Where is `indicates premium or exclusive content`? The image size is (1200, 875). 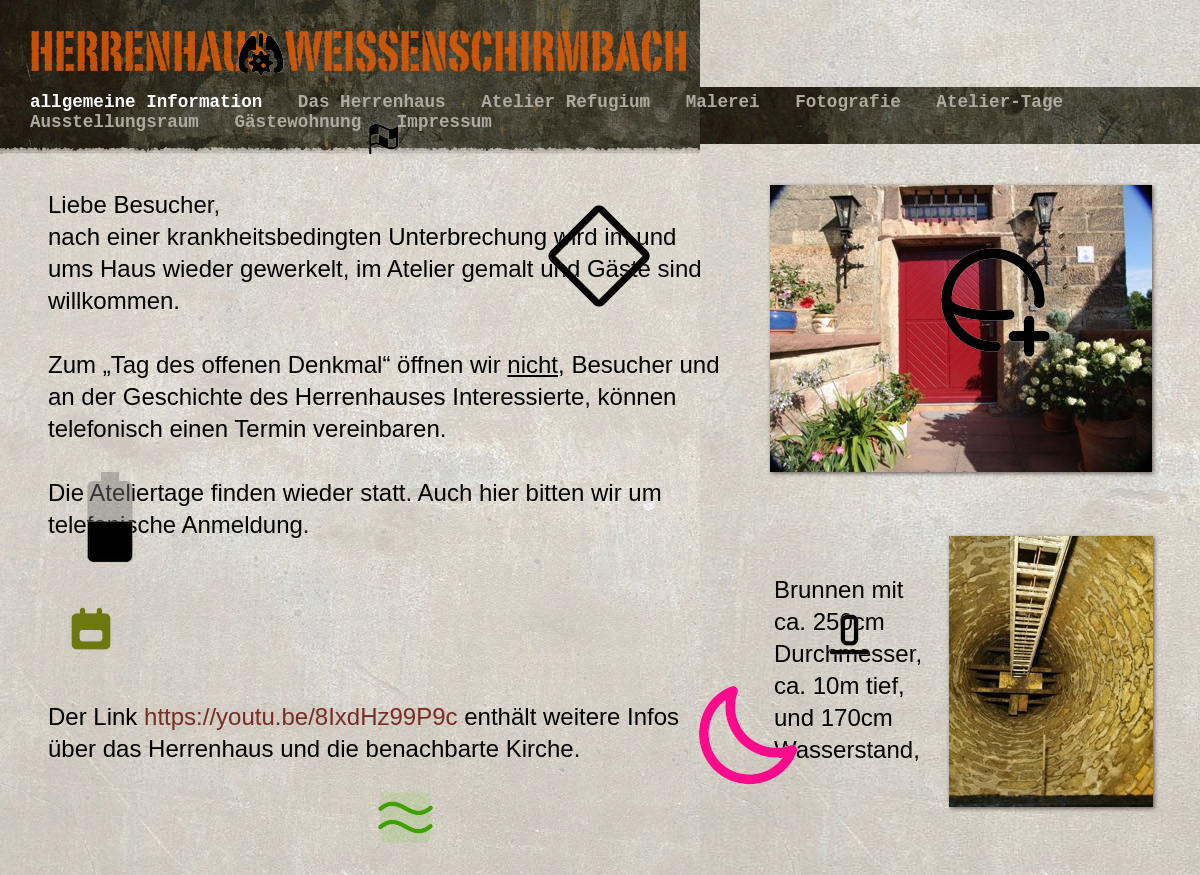
indicates premium or exclusive content is located at coordinates (599, 256).